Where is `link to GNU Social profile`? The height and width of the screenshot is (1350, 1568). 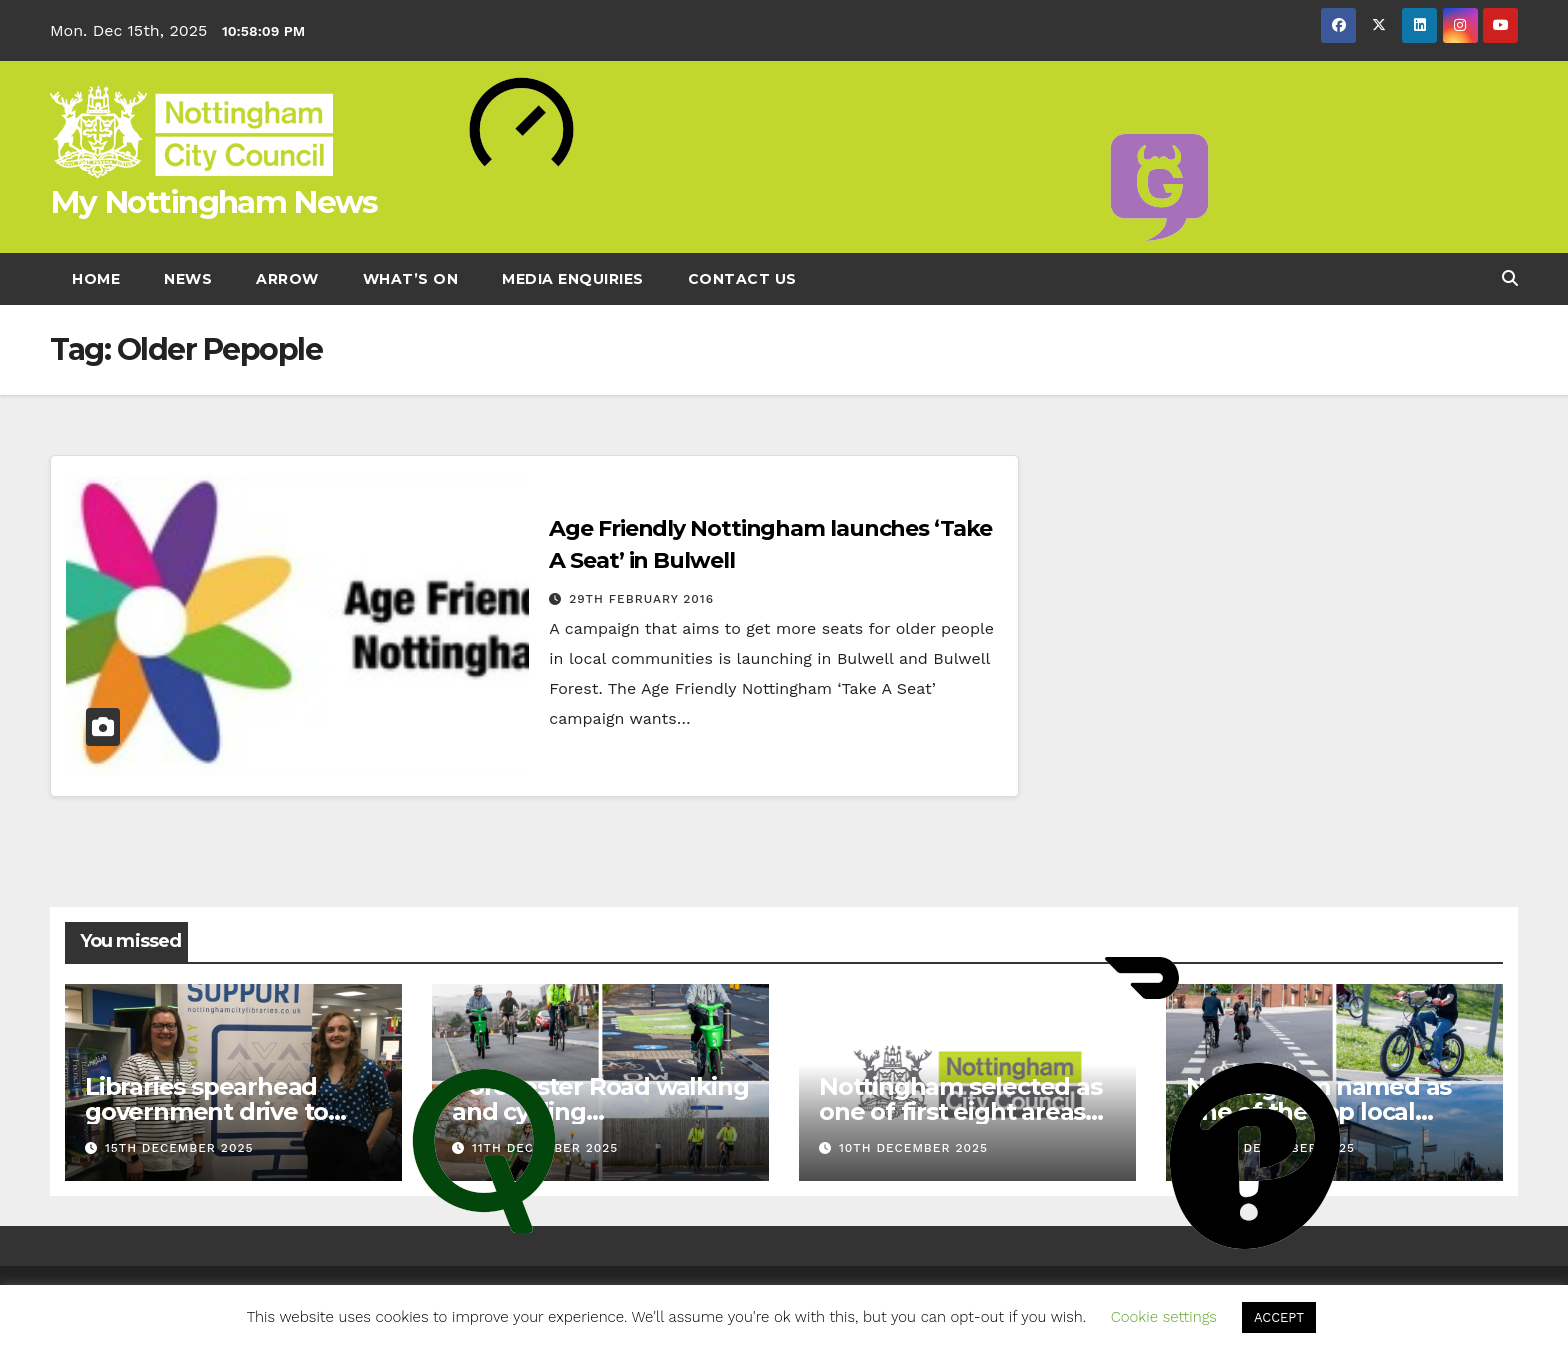 link to GNU Social profile is located at coordinates (1159, 187).